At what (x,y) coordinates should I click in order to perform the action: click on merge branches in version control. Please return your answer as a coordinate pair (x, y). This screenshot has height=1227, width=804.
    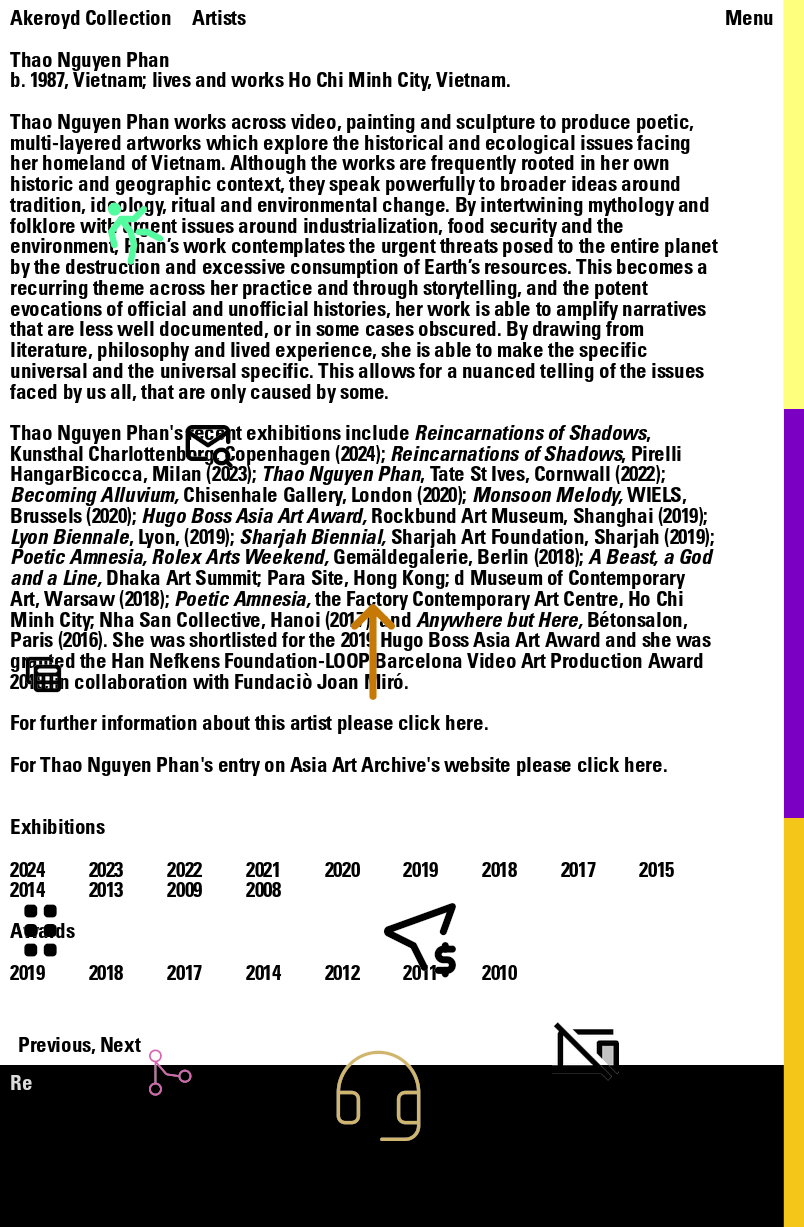
    Looking at the image, I should click on (166, 1072).